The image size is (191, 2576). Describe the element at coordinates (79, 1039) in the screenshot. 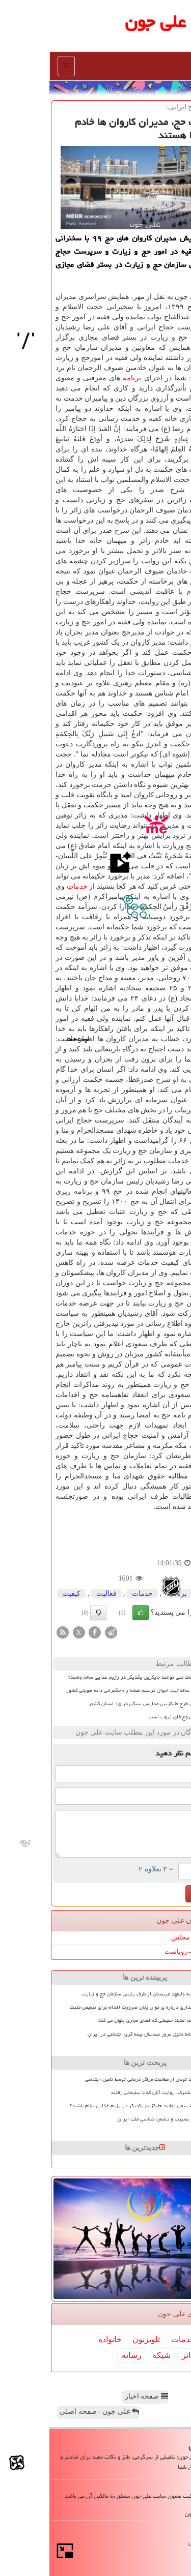

I see `visit the CodinGame platform` at that location.